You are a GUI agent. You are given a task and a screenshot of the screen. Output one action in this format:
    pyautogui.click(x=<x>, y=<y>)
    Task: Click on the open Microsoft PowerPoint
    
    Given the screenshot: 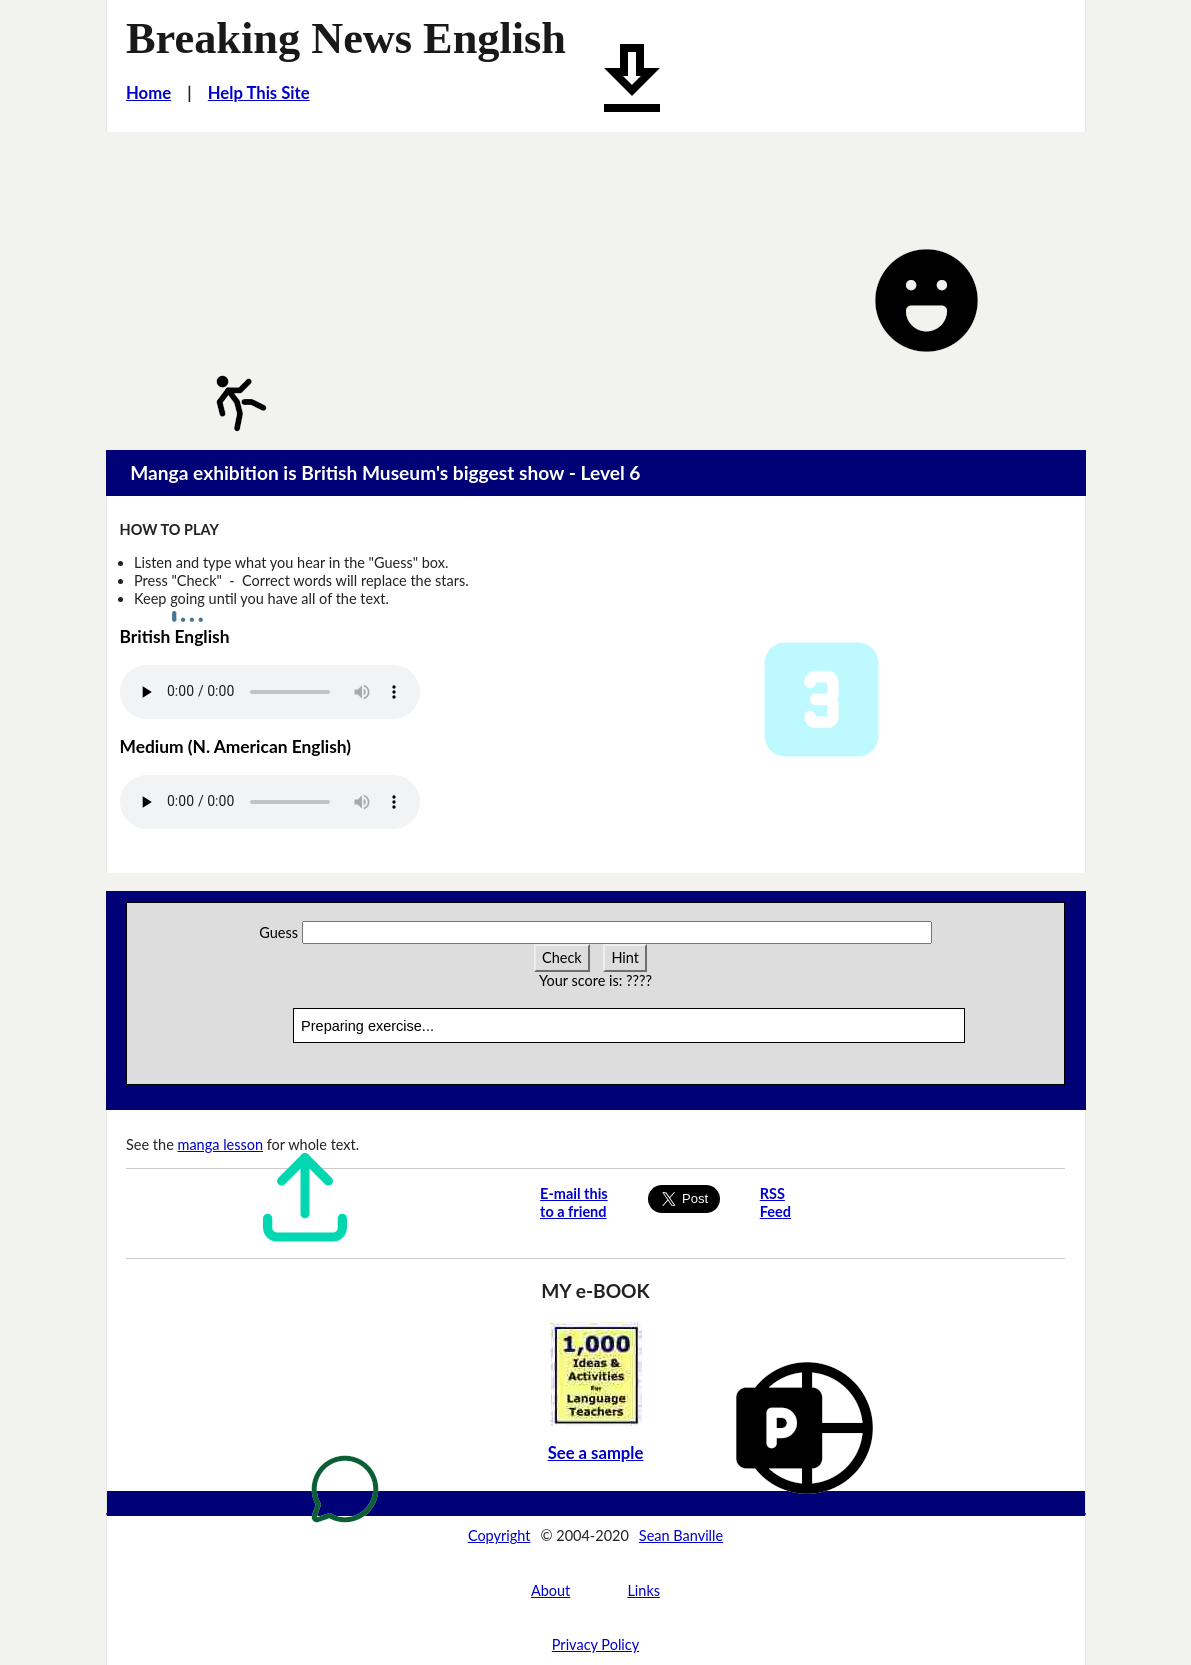 What is the action you would take?
    pyautogui.click(x=802, y=1428)
    